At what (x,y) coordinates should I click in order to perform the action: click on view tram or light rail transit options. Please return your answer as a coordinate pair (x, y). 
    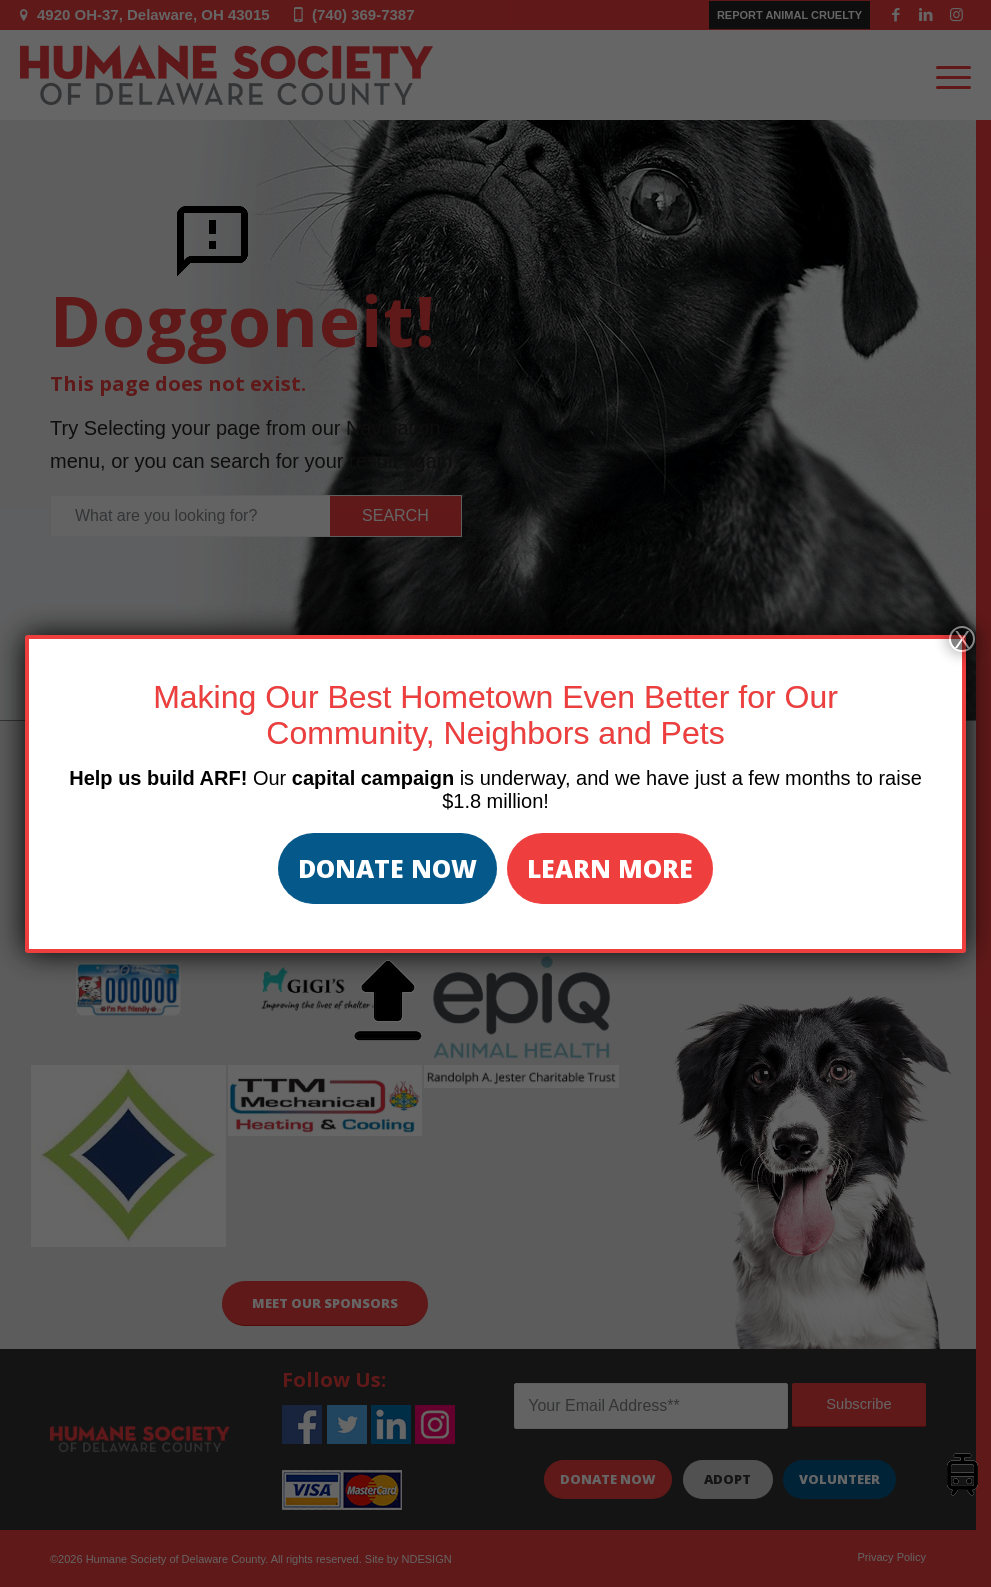
    Looking at the image, I should click on (962, 1474).